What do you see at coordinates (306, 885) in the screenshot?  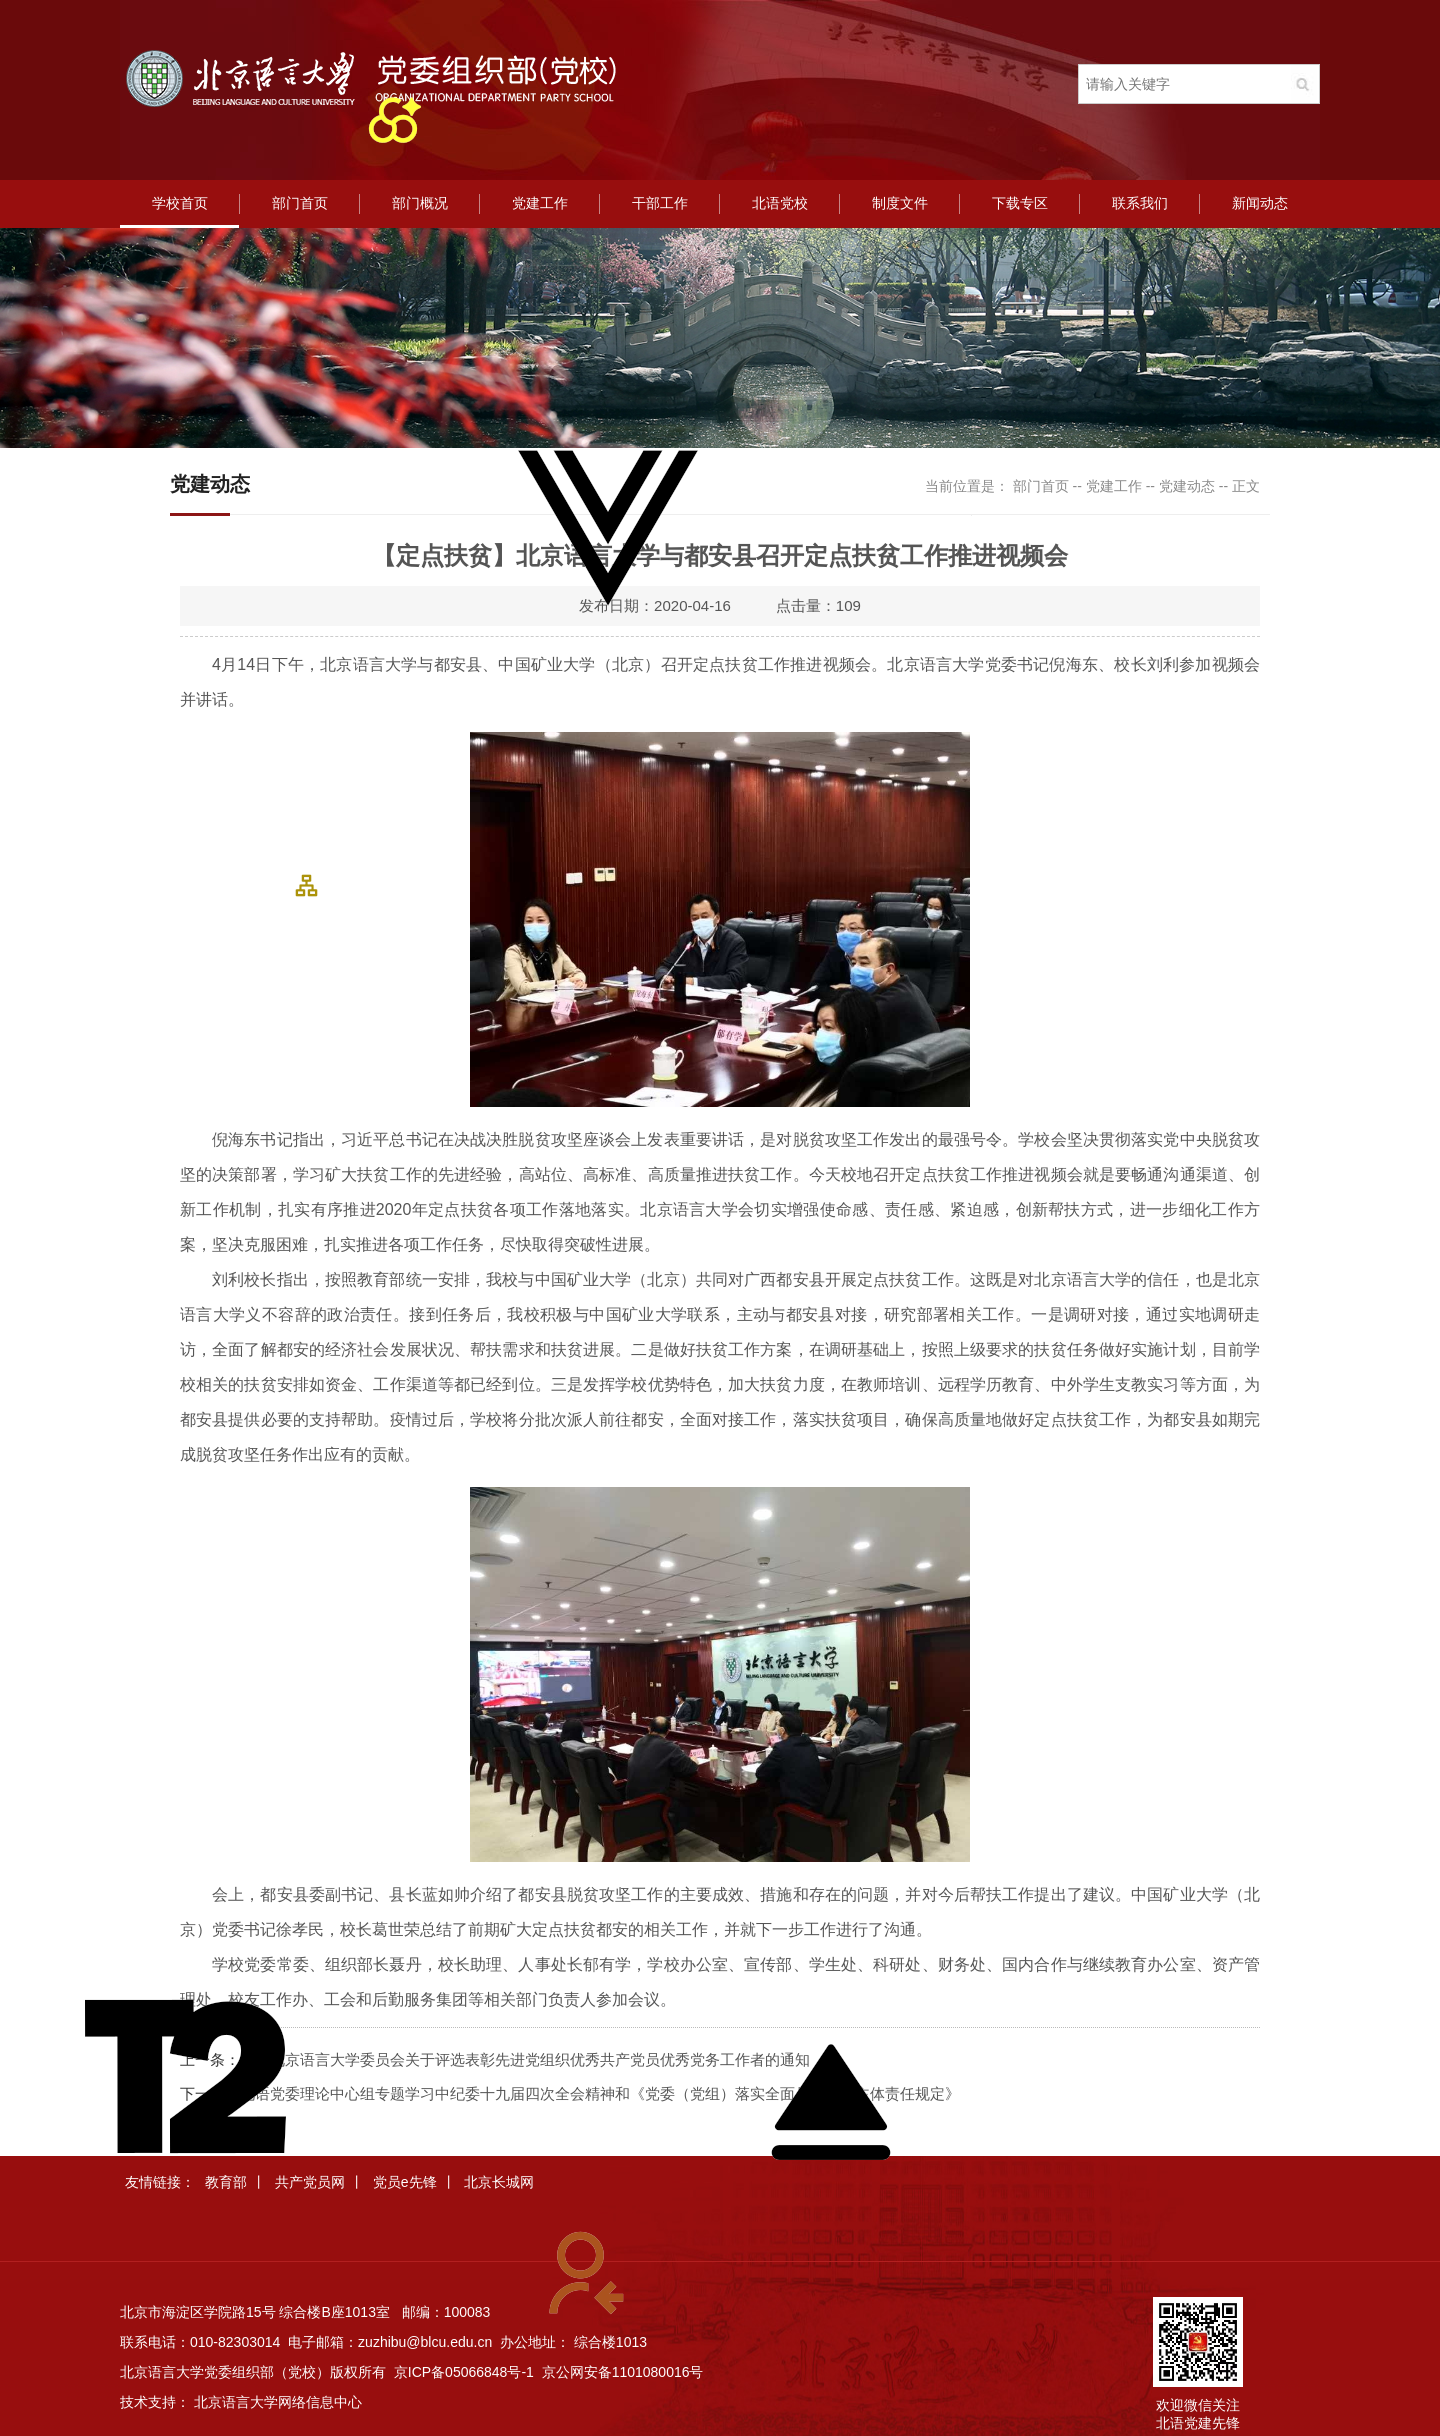 I see `view organization hierarchy` at bounding box center [306, 885].